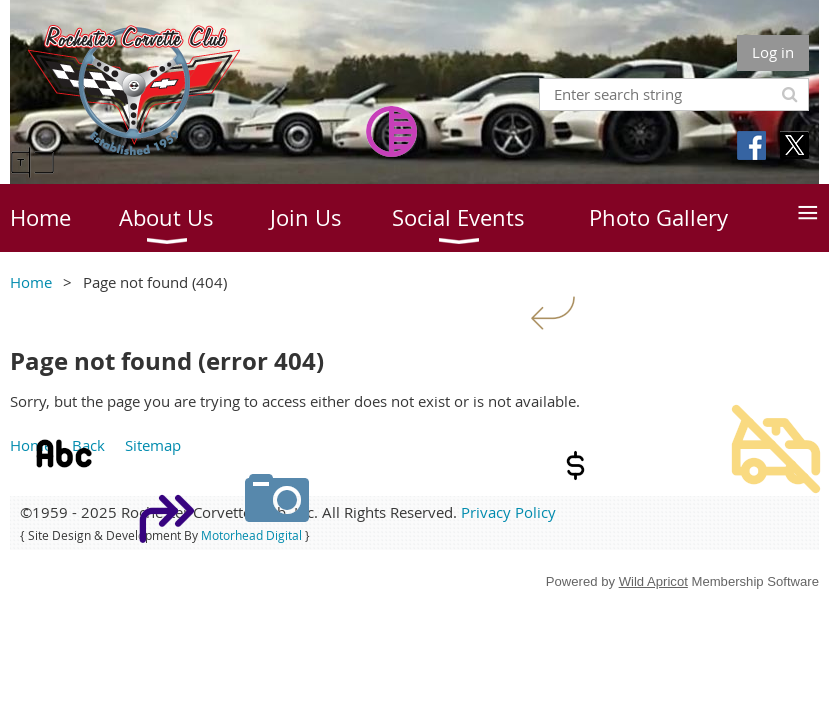 The width and height of the screenshot is (829, 720). I want to click on access text formatting options, so click(64, 453).